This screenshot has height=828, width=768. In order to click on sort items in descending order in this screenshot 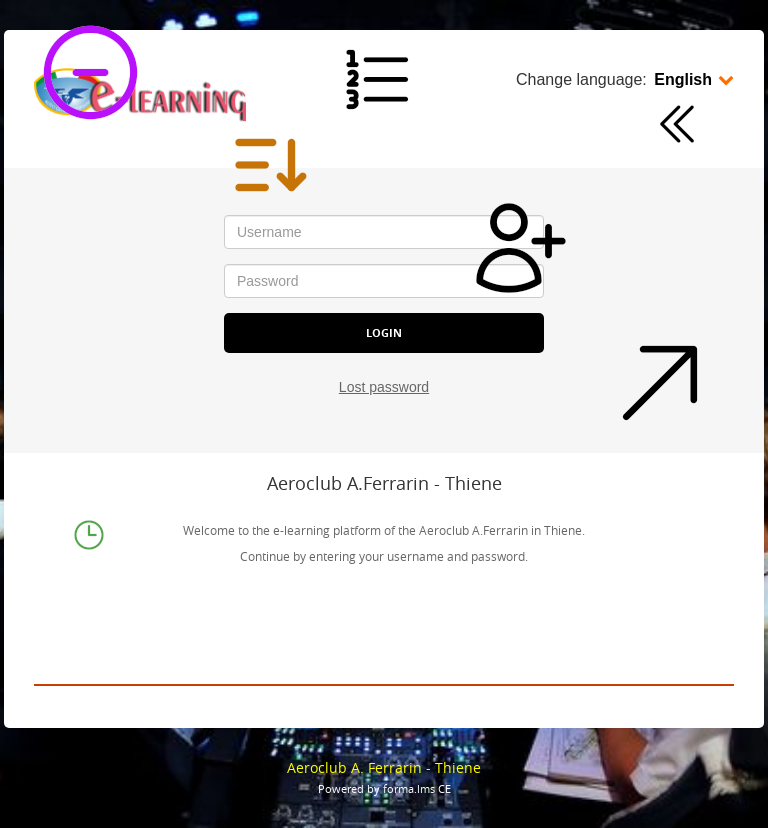, I will do `click(269, 165)`.